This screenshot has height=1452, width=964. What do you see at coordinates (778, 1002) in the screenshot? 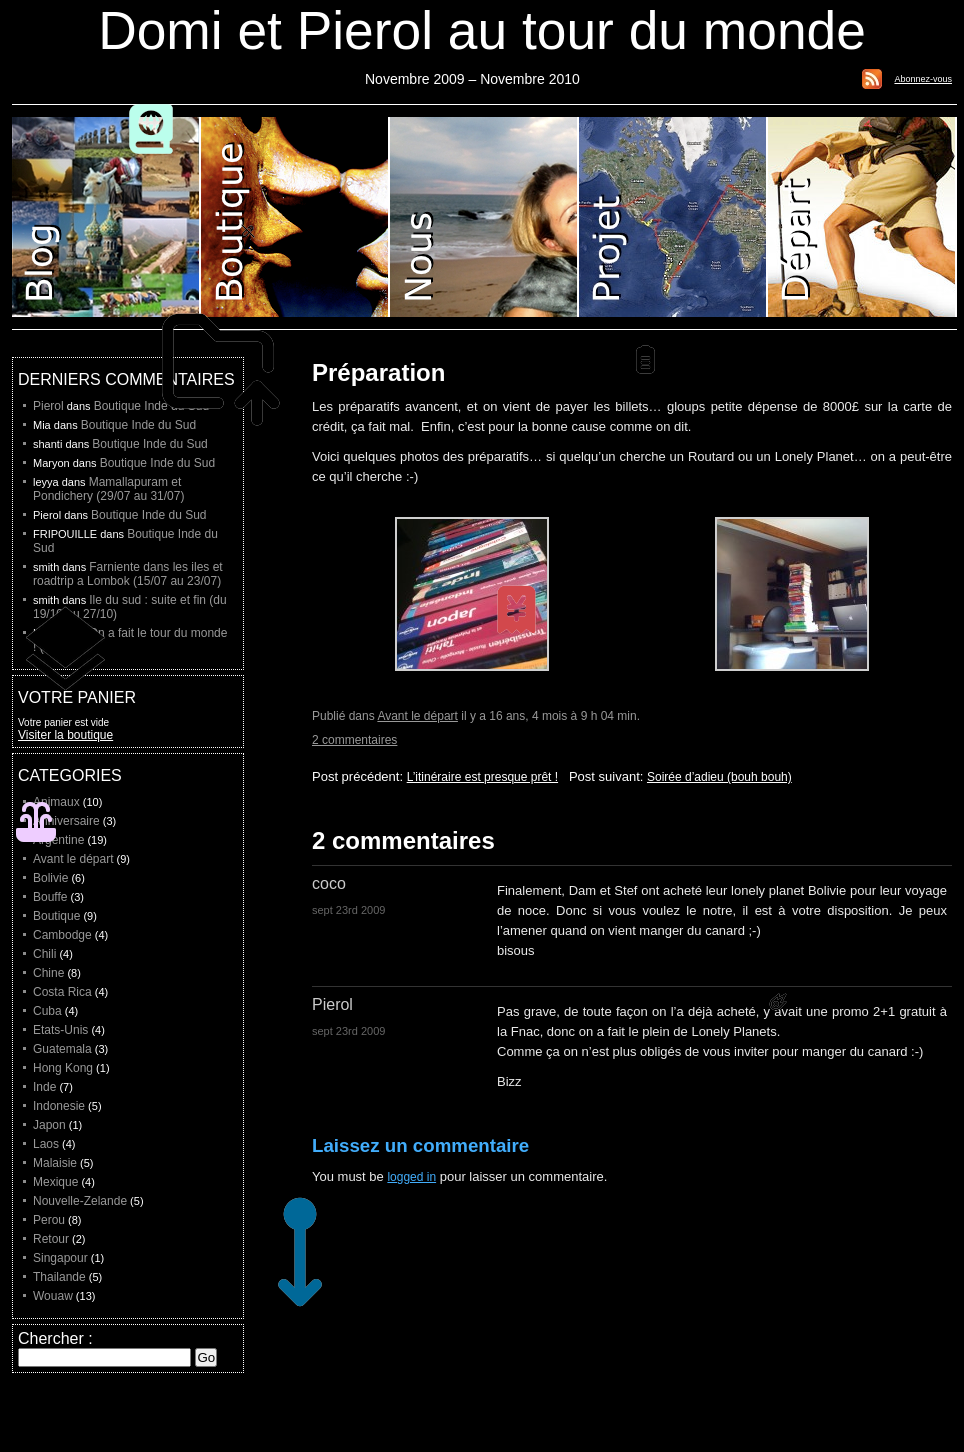
I see `indicates a trending or viral item` at bounding box center [778, 1002].